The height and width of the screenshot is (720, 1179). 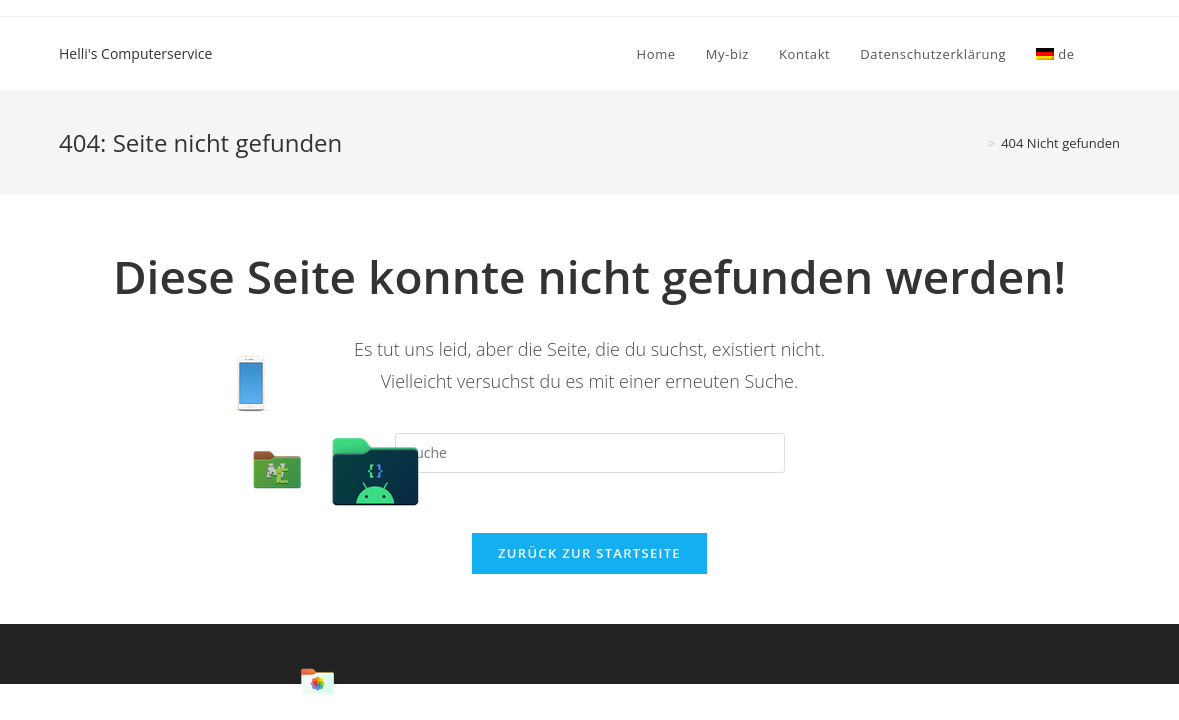 I want to click on indicates a connected iPhone device, so click(x=251, y=384).